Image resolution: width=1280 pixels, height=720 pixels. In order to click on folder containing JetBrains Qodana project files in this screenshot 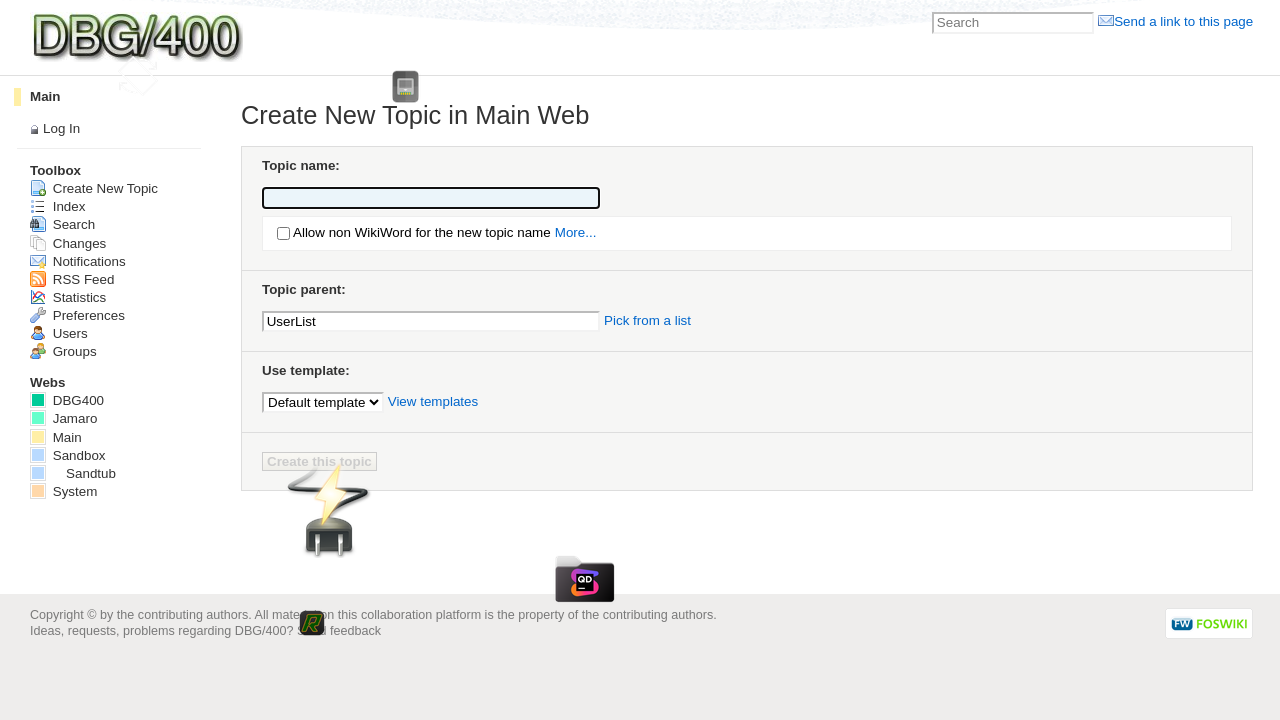, I will do `click(584, 580)`.